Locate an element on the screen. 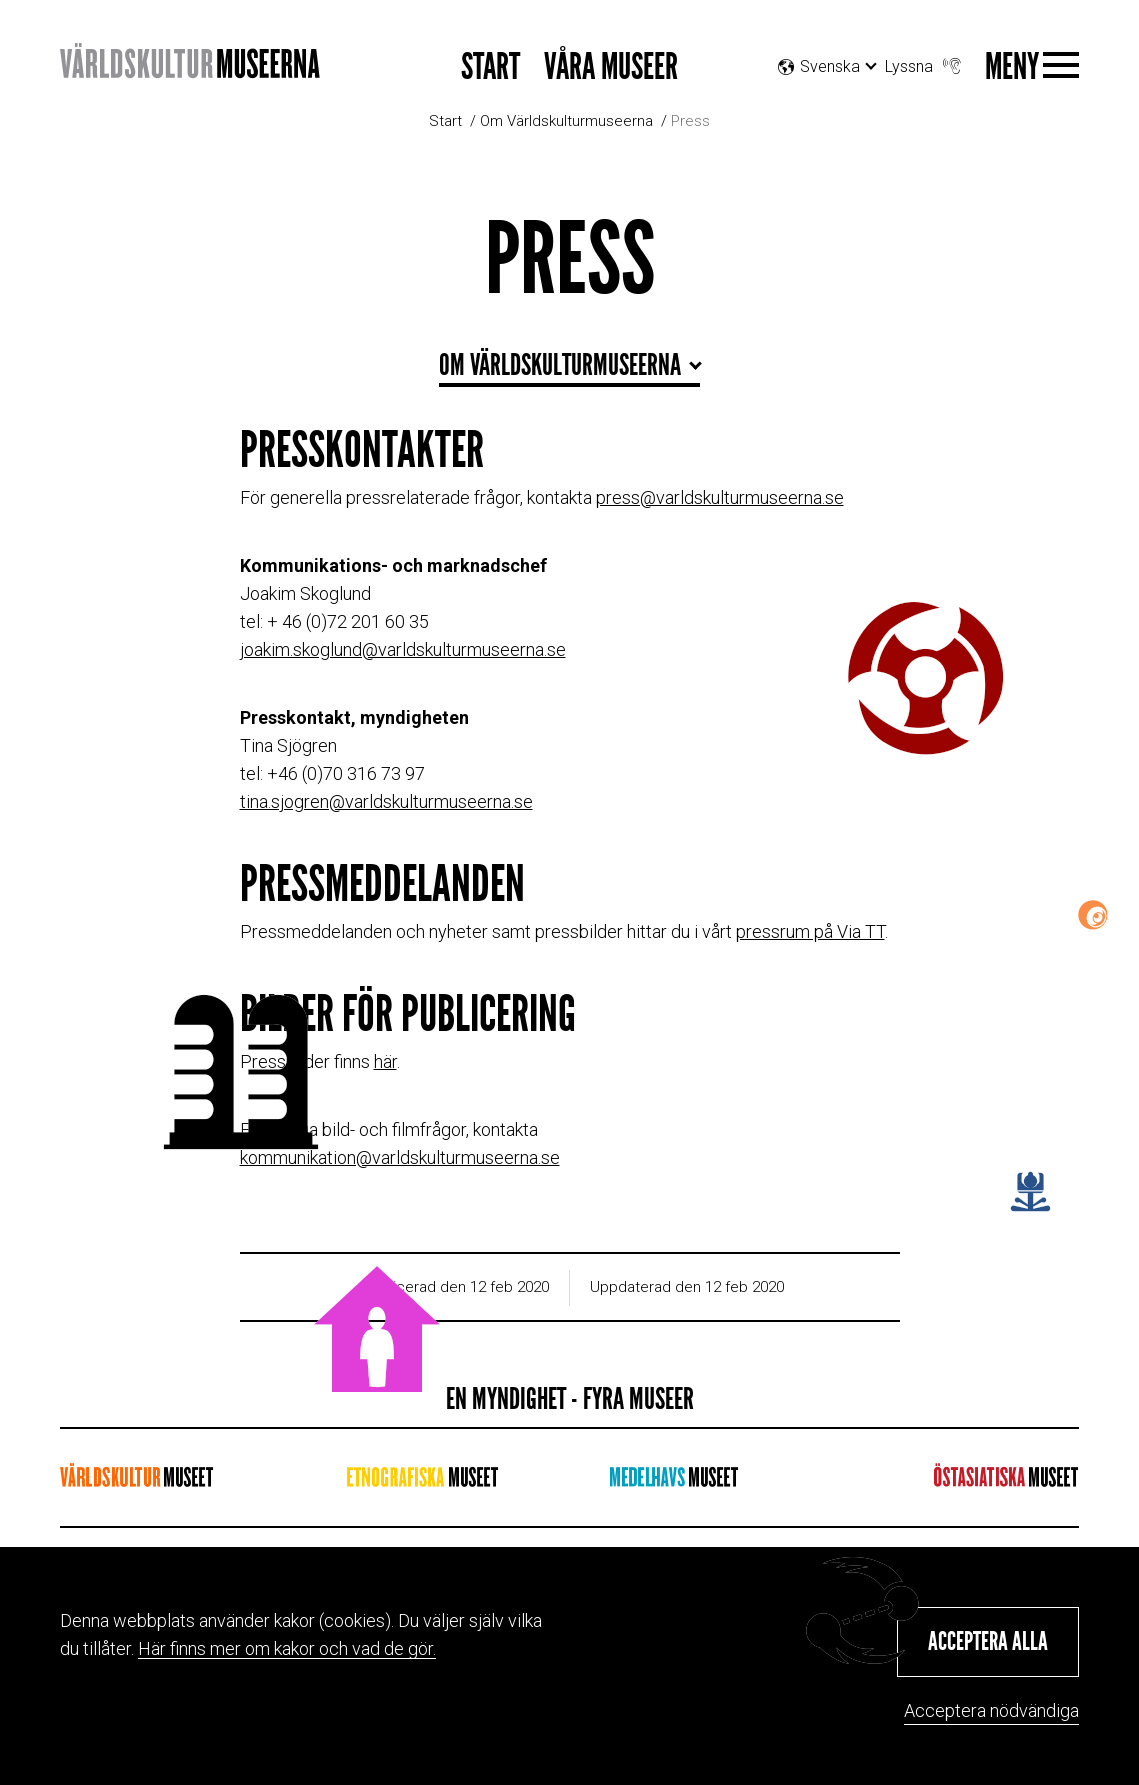 Image resolution: width=1139 pixels, height=1785 pixels. select bolas as your weapon or tool is located at coordinates (862, 1612).